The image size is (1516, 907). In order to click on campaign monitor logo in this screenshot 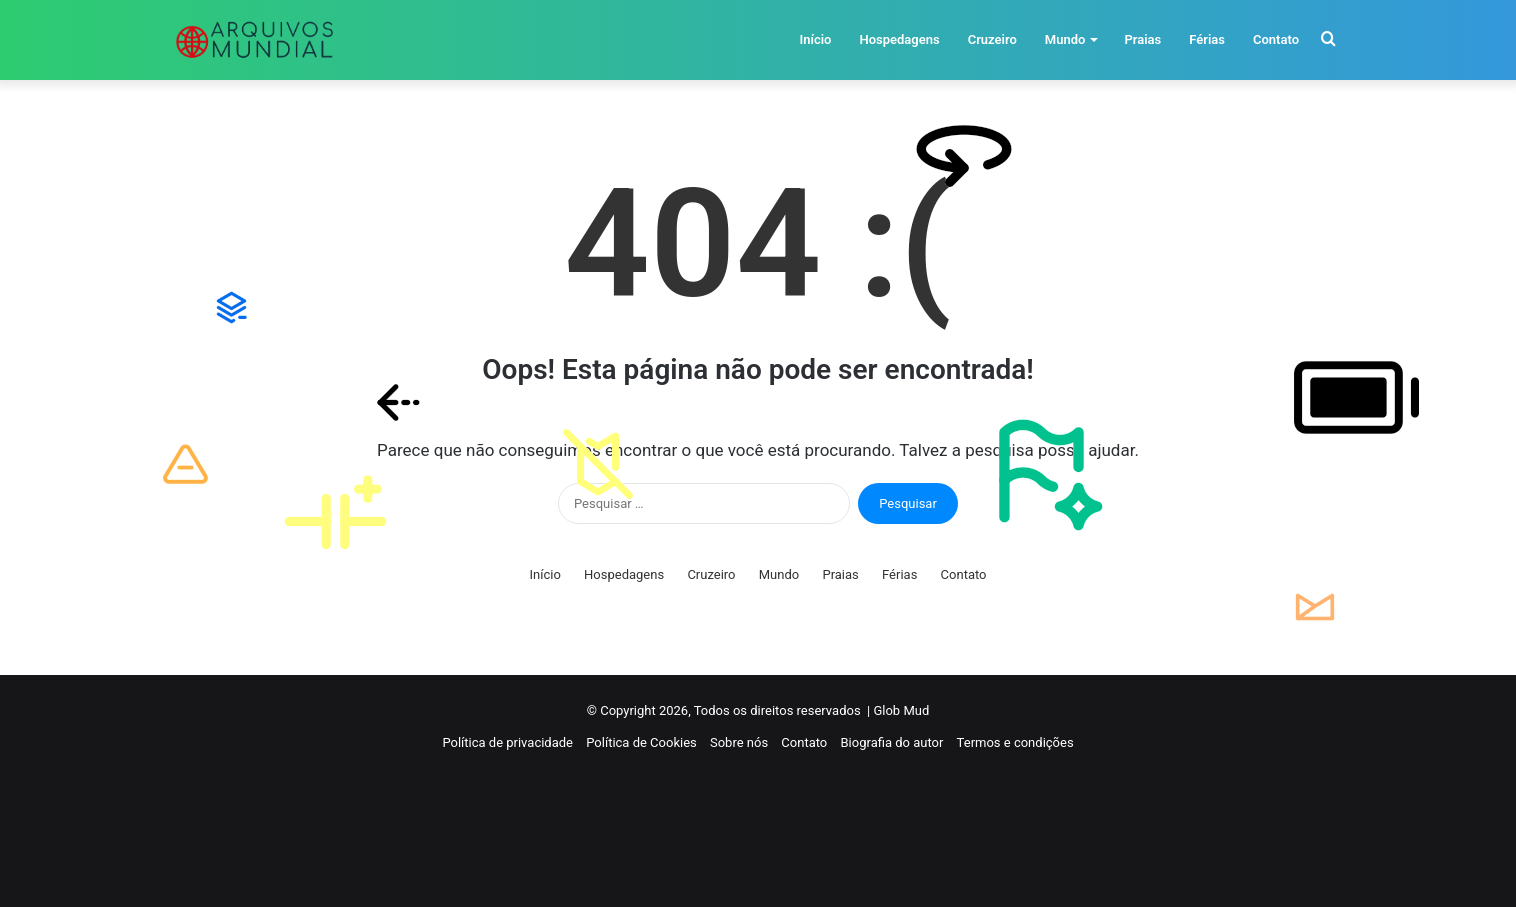, I will do `click(1315, 607)`.